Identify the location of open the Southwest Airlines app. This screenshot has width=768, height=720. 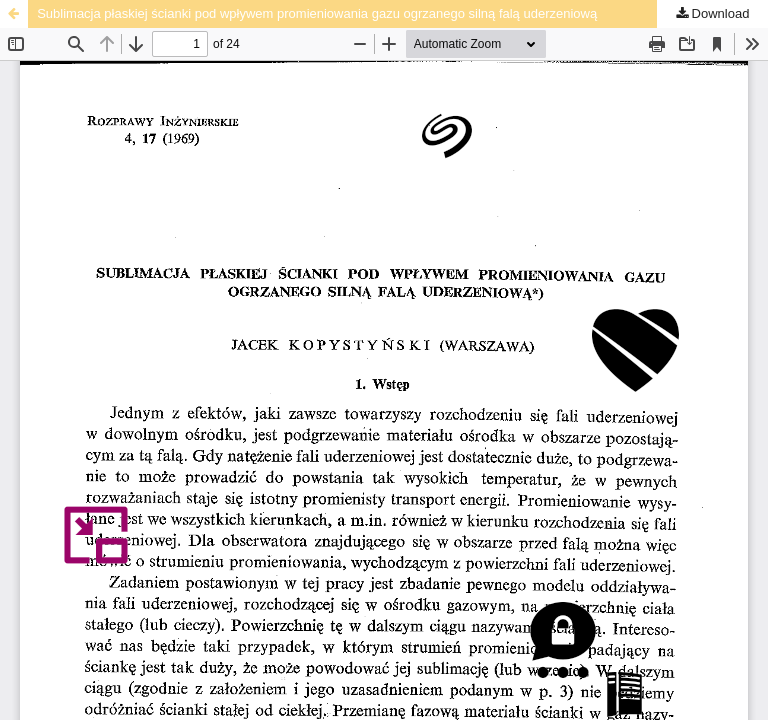
(635, 350).